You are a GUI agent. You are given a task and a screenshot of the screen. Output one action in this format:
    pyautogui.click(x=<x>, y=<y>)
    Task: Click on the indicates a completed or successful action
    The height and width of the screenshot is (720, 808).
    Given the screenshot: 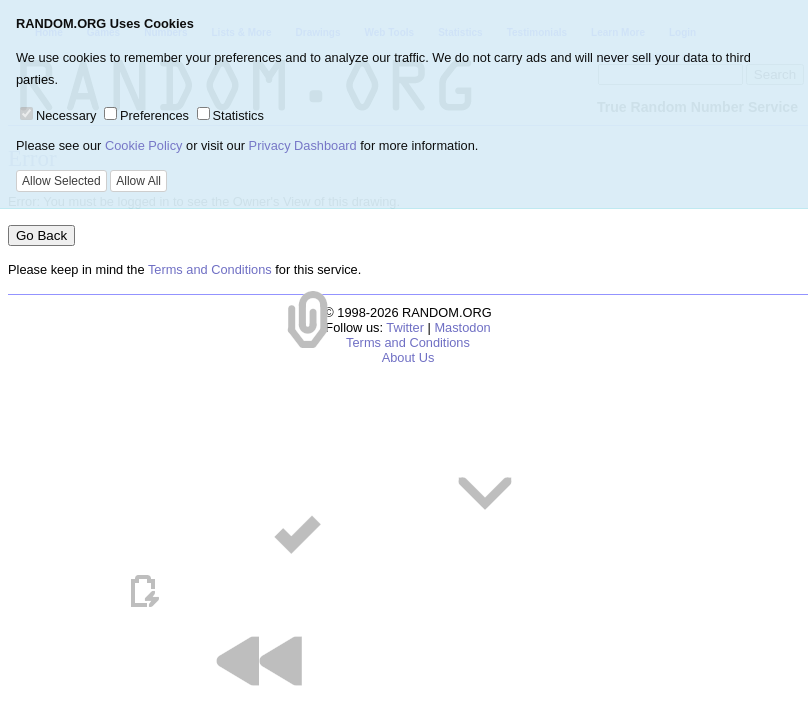 What is the action you would take?
    pyautogui.click(x=295, y=532)
    